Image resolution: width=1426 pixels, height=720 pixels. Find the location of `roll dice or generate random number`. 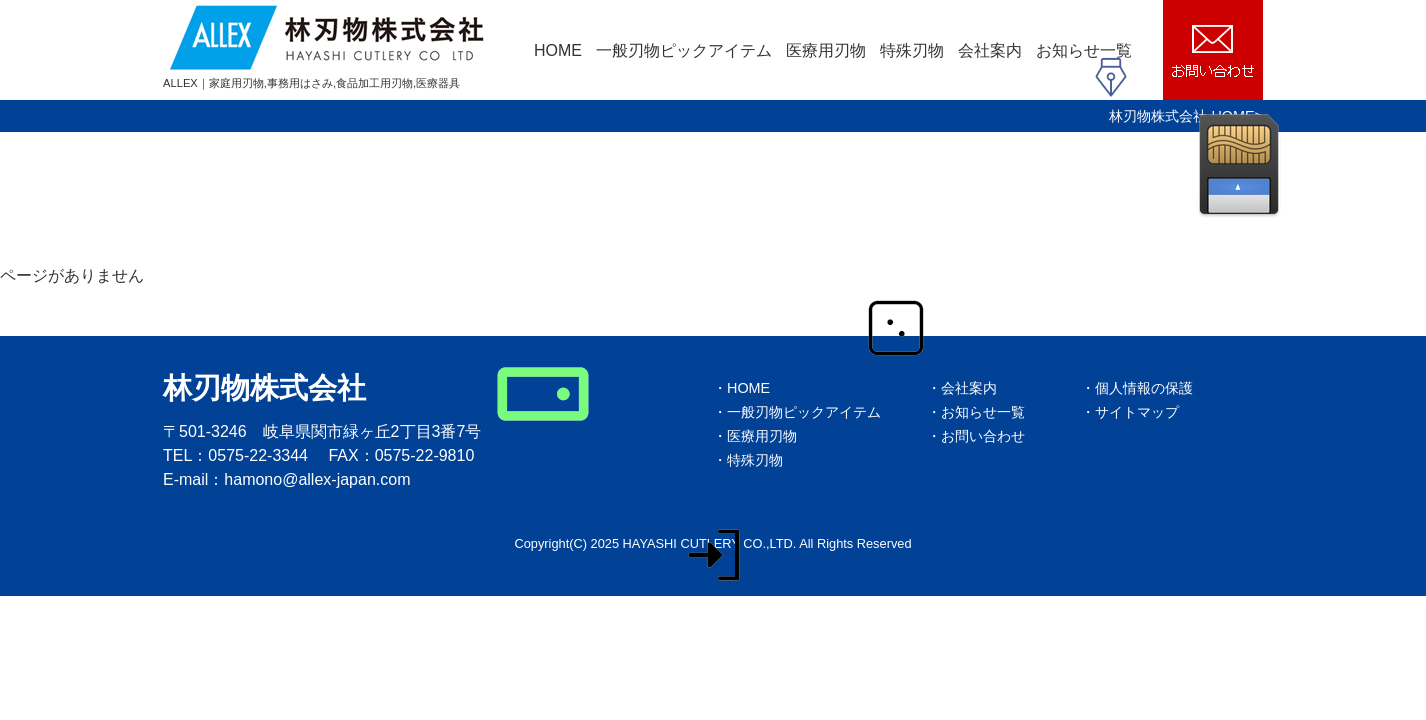

roll dice or generate random number is located at coordinates (896, 328).